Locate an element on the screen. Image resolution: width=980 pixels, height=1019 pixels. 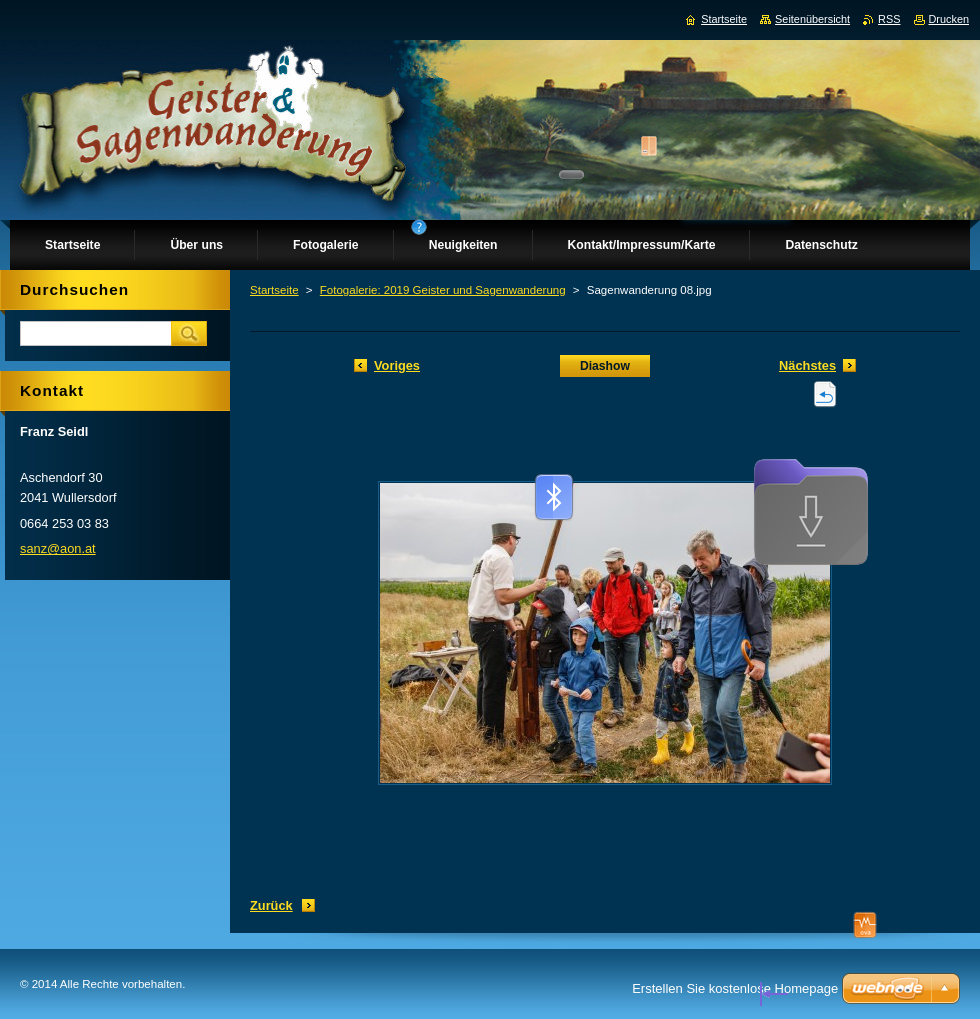
open your downloads folder is located at coordinates (811, 512).